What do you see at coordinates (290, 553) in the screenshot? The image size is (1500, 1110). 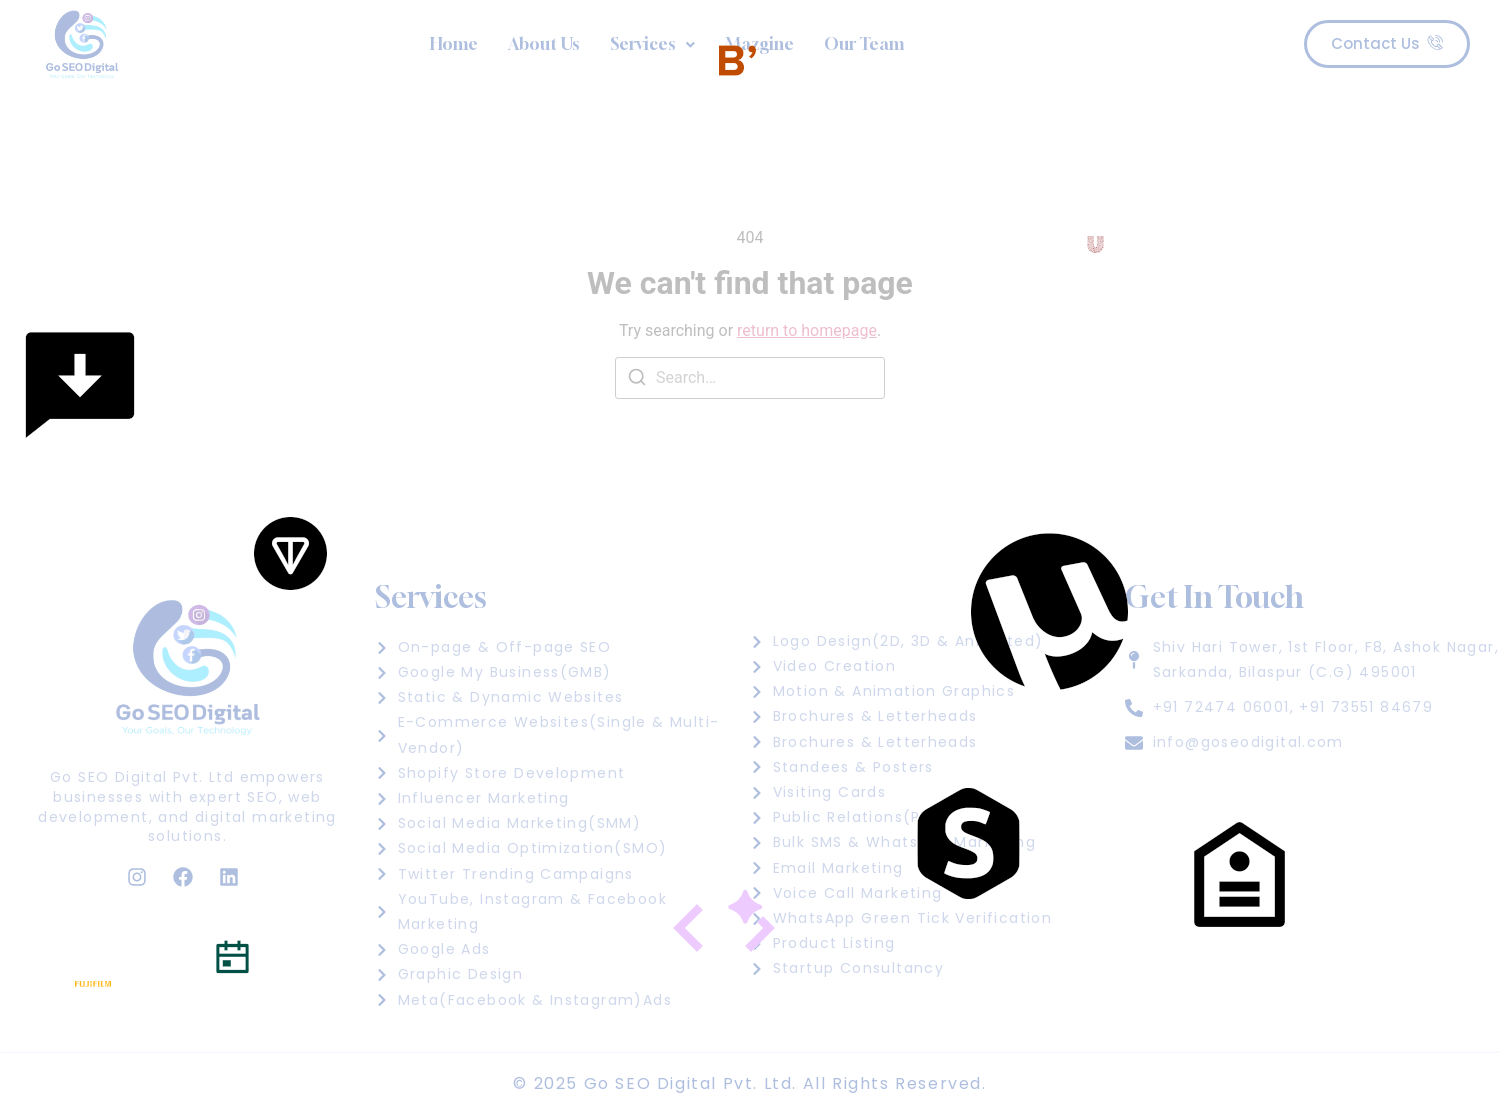 I see `open TON wallet or blockchain app` at bounding box center [290, 553].